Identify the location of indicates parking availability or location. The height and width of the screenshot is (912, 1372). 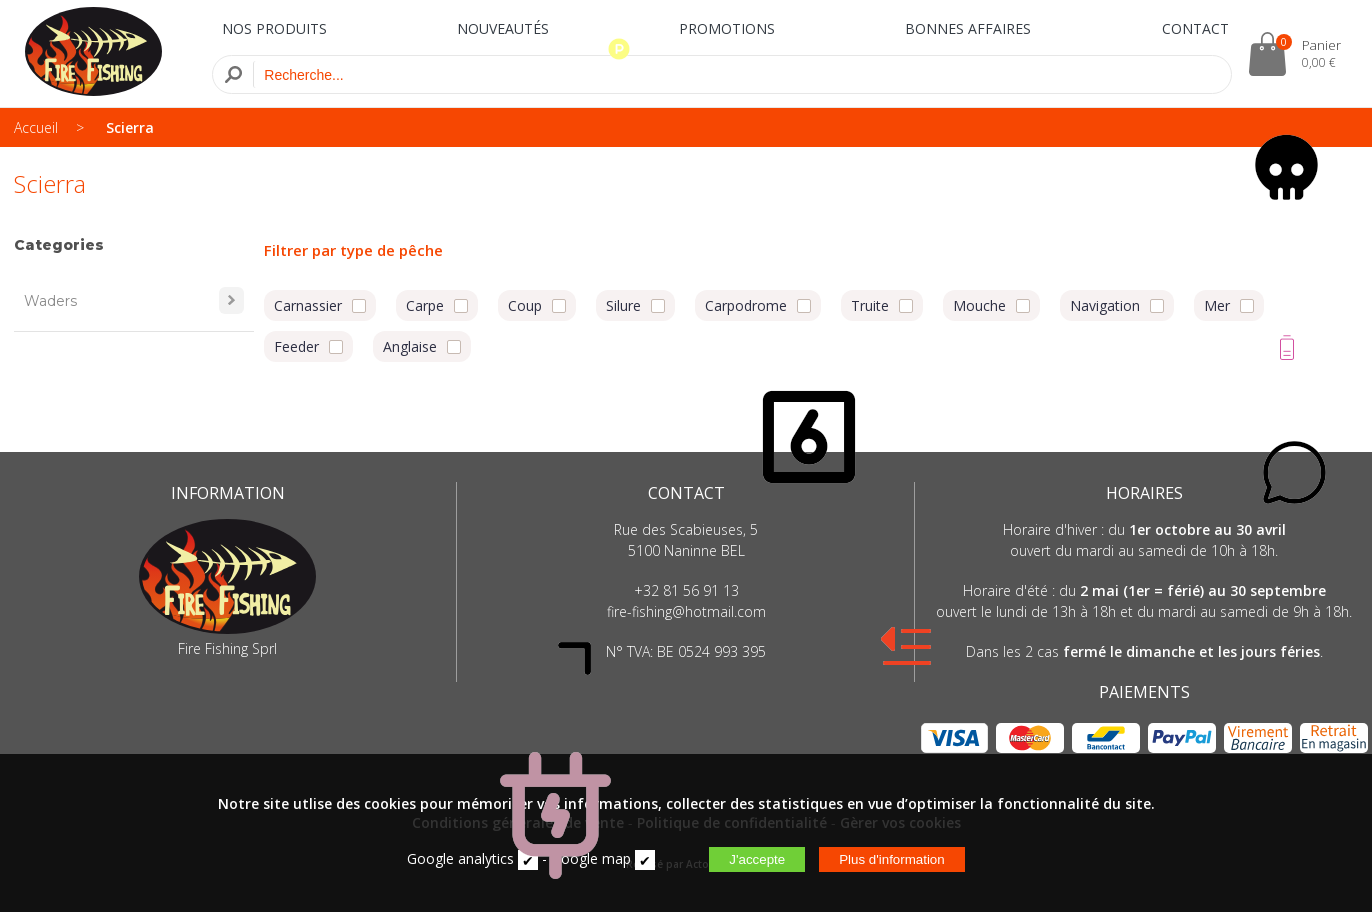
(619, 49).